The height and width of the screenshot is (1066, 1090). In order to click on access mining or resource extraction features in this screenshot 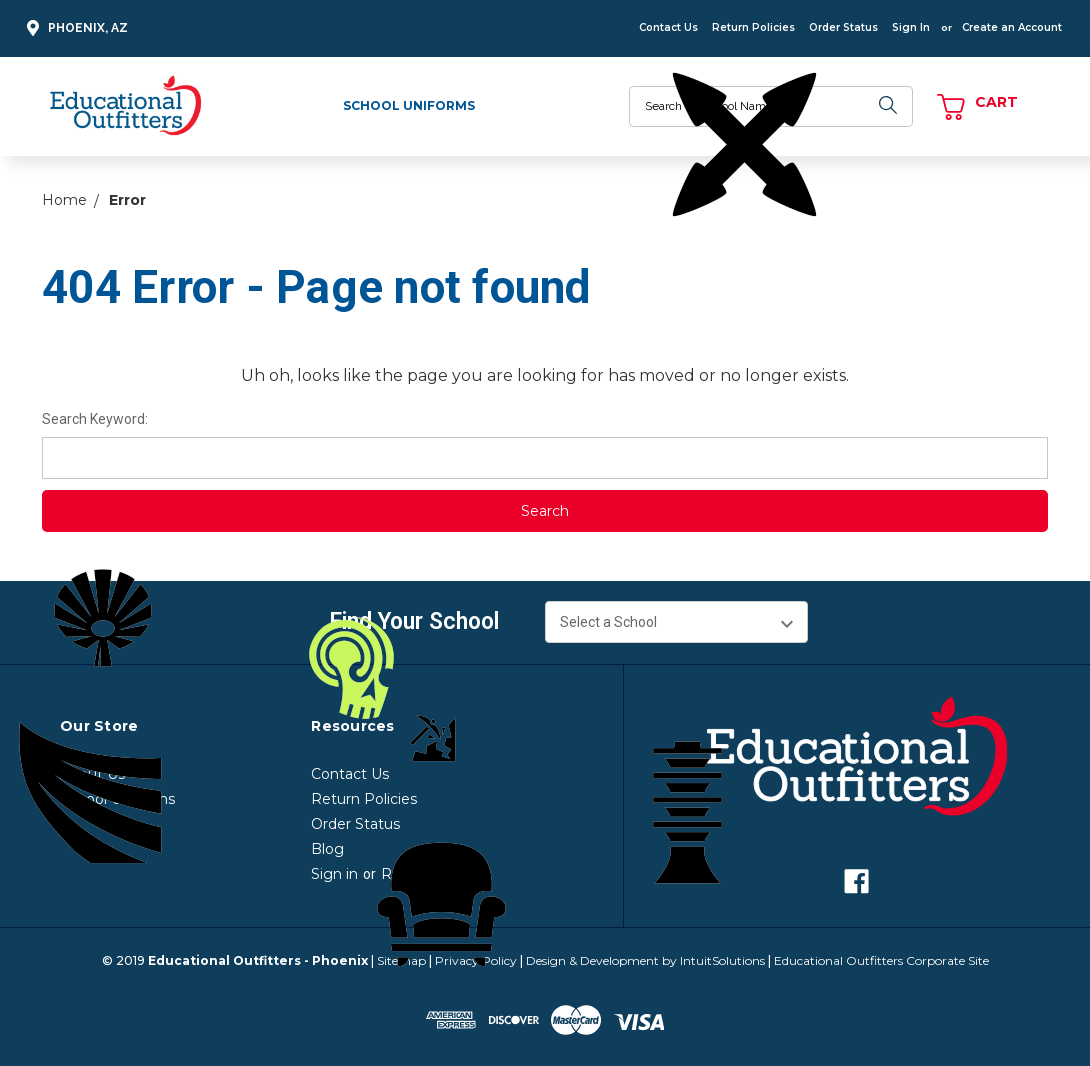, I will do `click(432, 738)`.